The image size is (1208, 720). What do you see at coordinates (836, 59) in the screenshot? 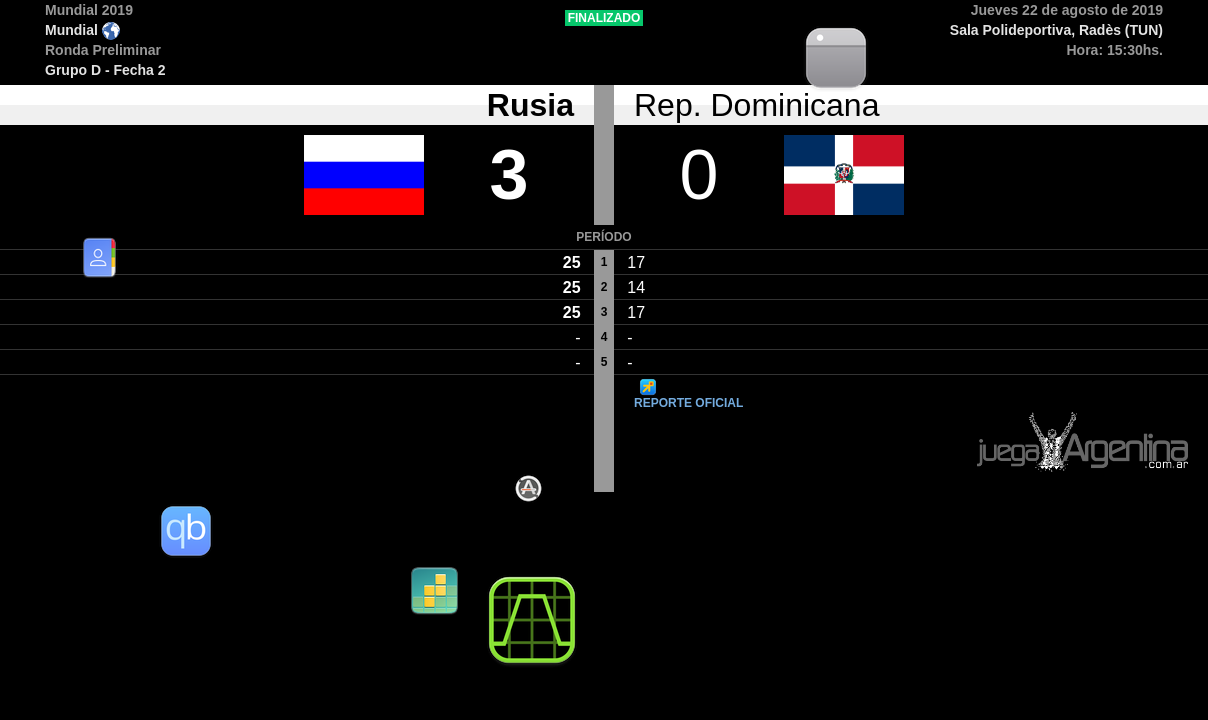
I see `access window management settings` at bounding box center [836, 59].